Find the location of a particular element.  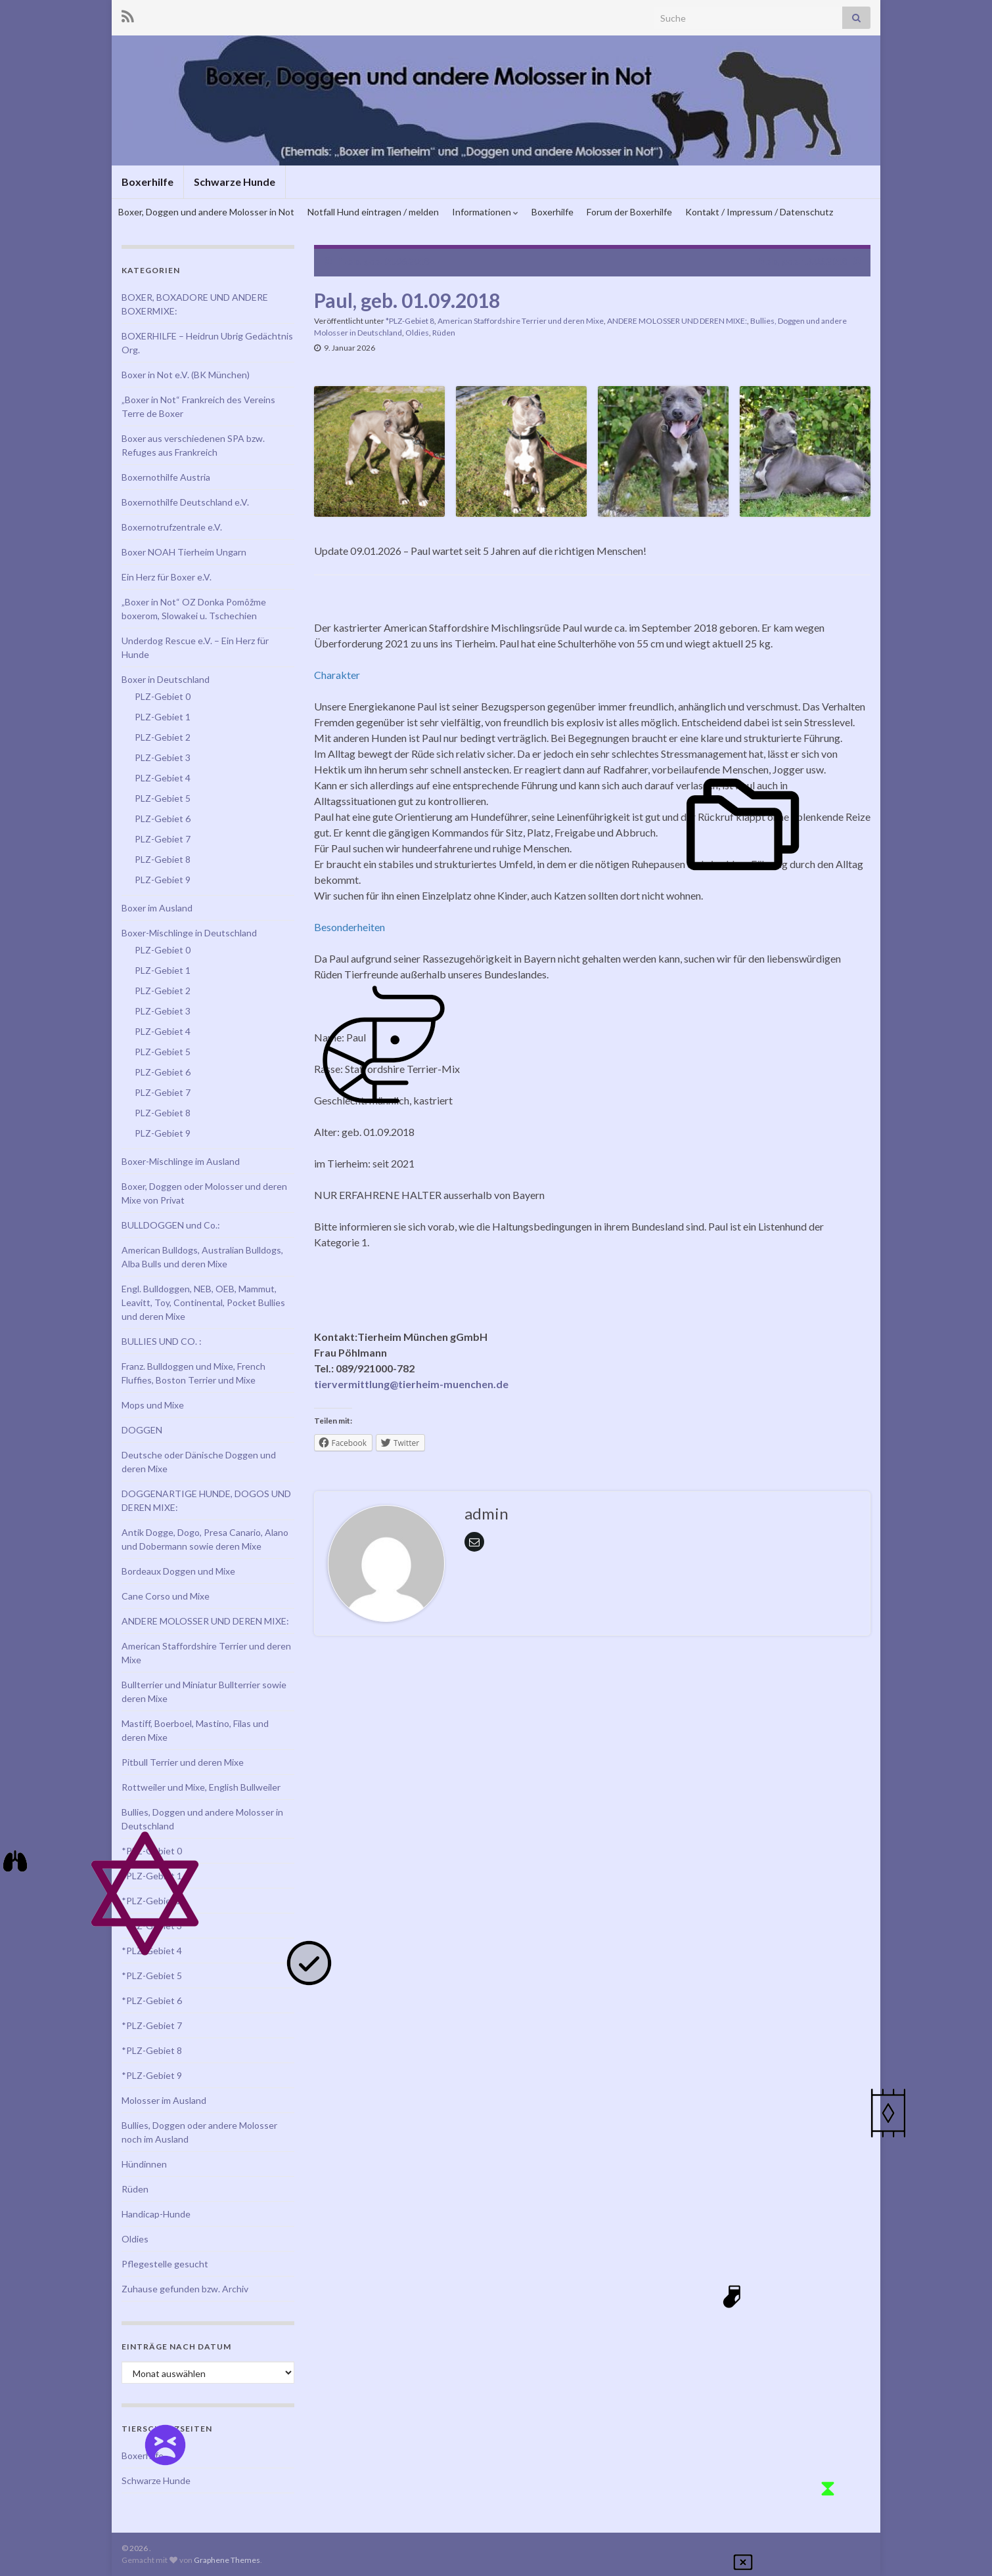

browse all folders is located at coordinates (740, 824).